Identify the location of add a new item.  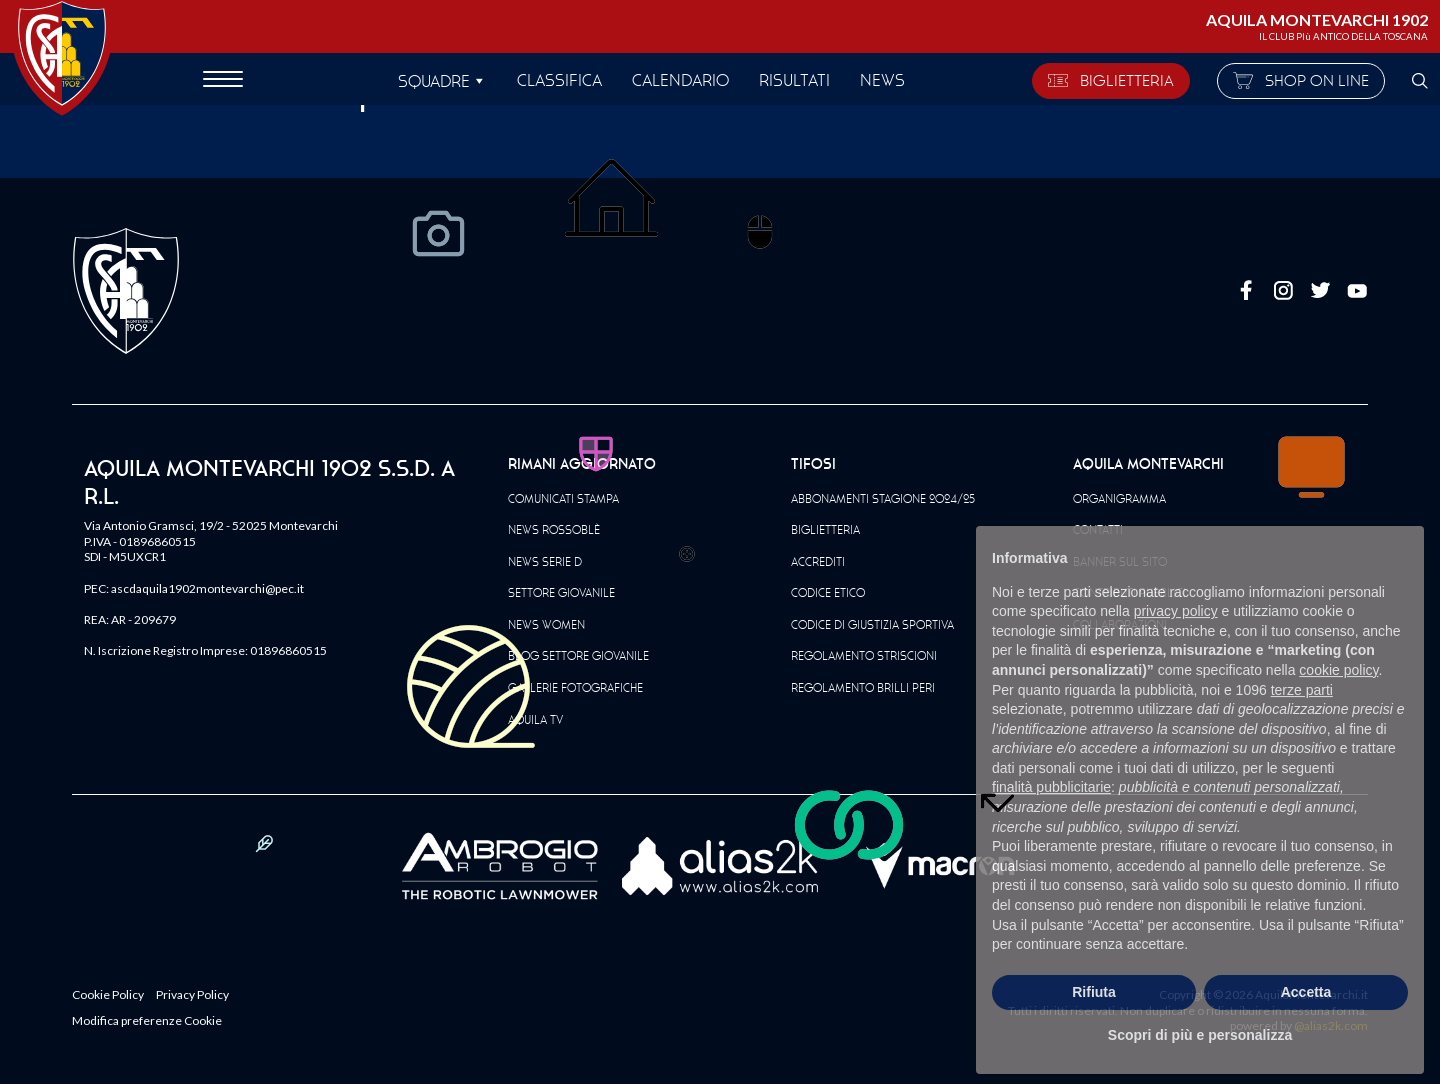
(687, 554).